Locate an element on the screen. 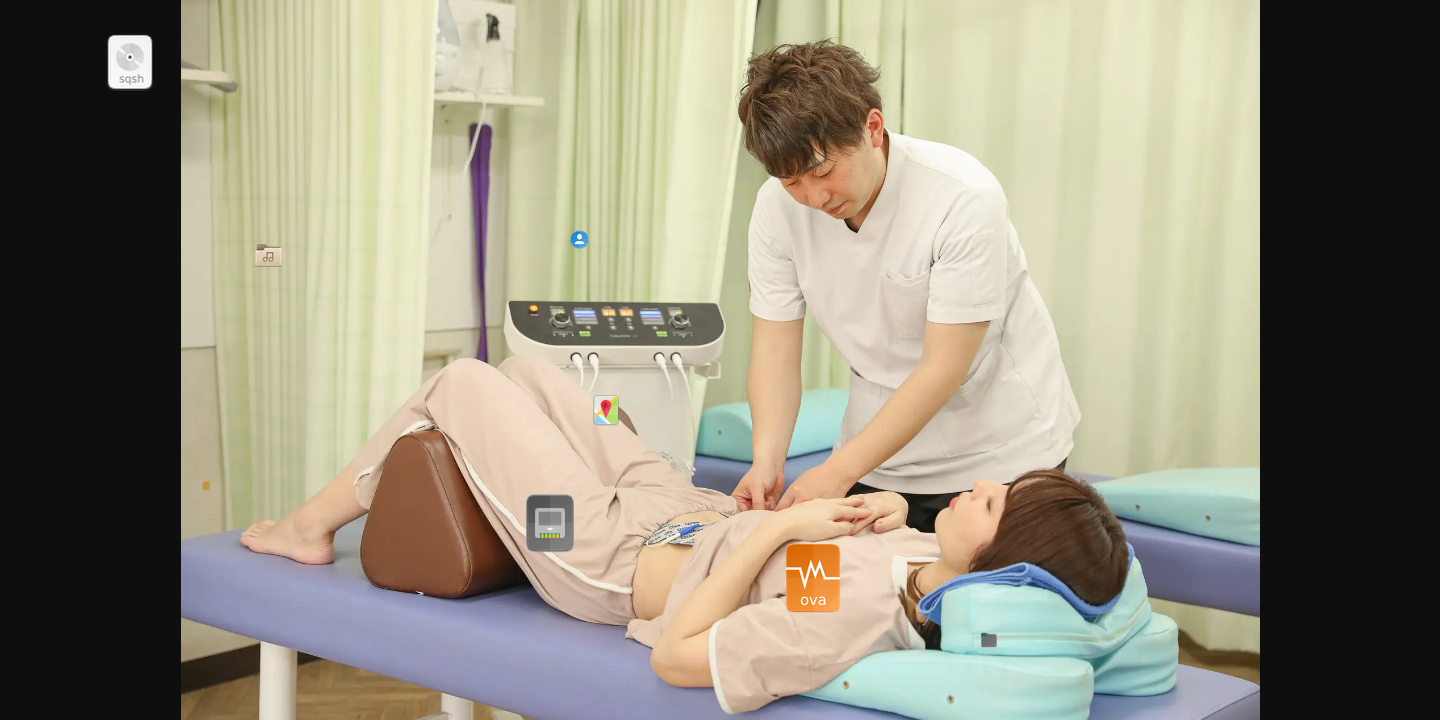 This screenshot has width=1440, height=720. open your music folder is located at coordinates (268, 256).